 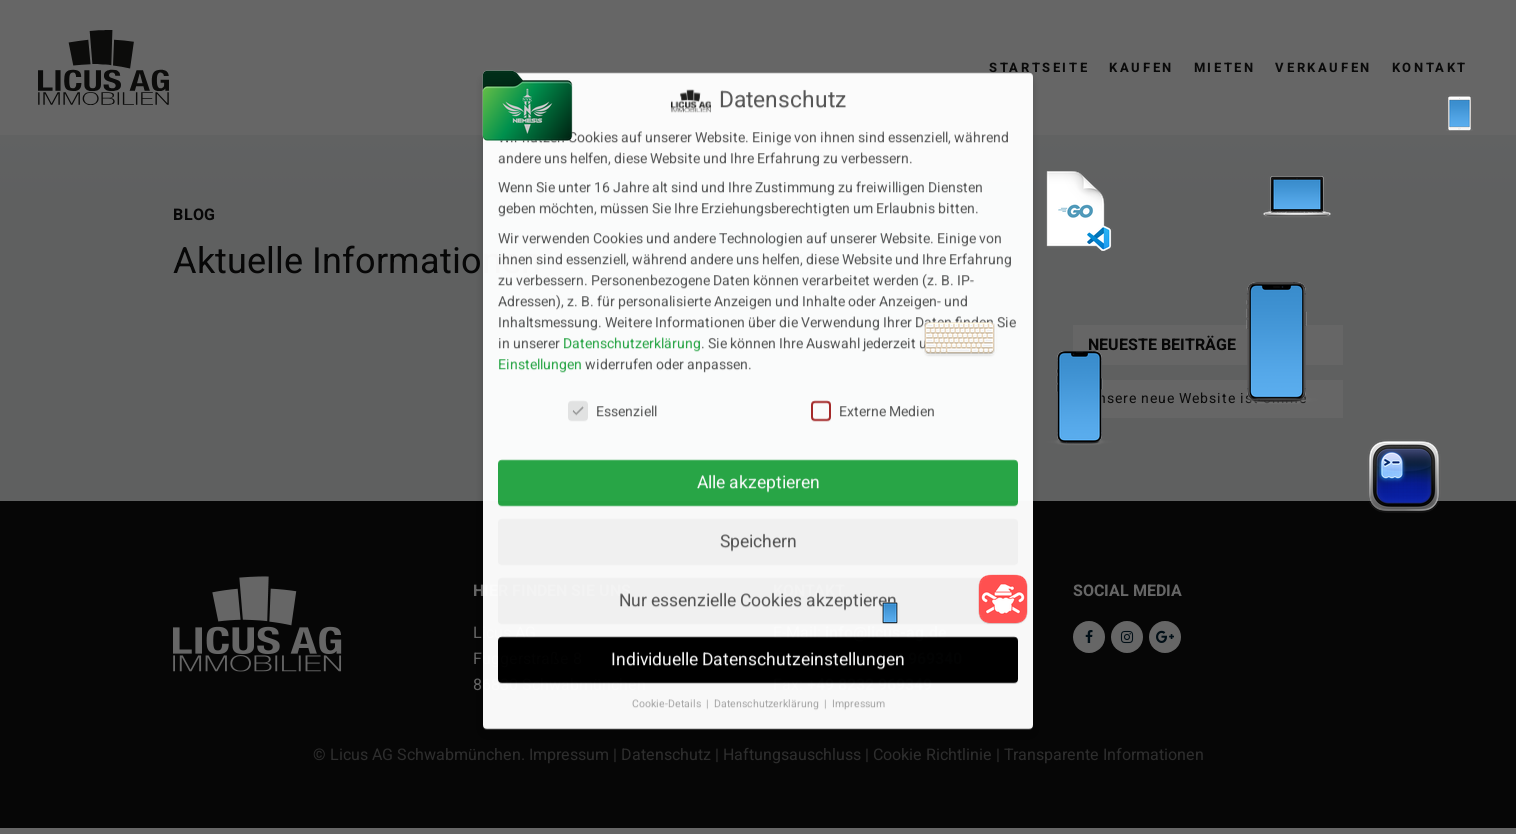 What do you see at coordinates (959, 338) in the screenshot?
I see `bluetooth keyboard connected` at bounding box center [959, 338].